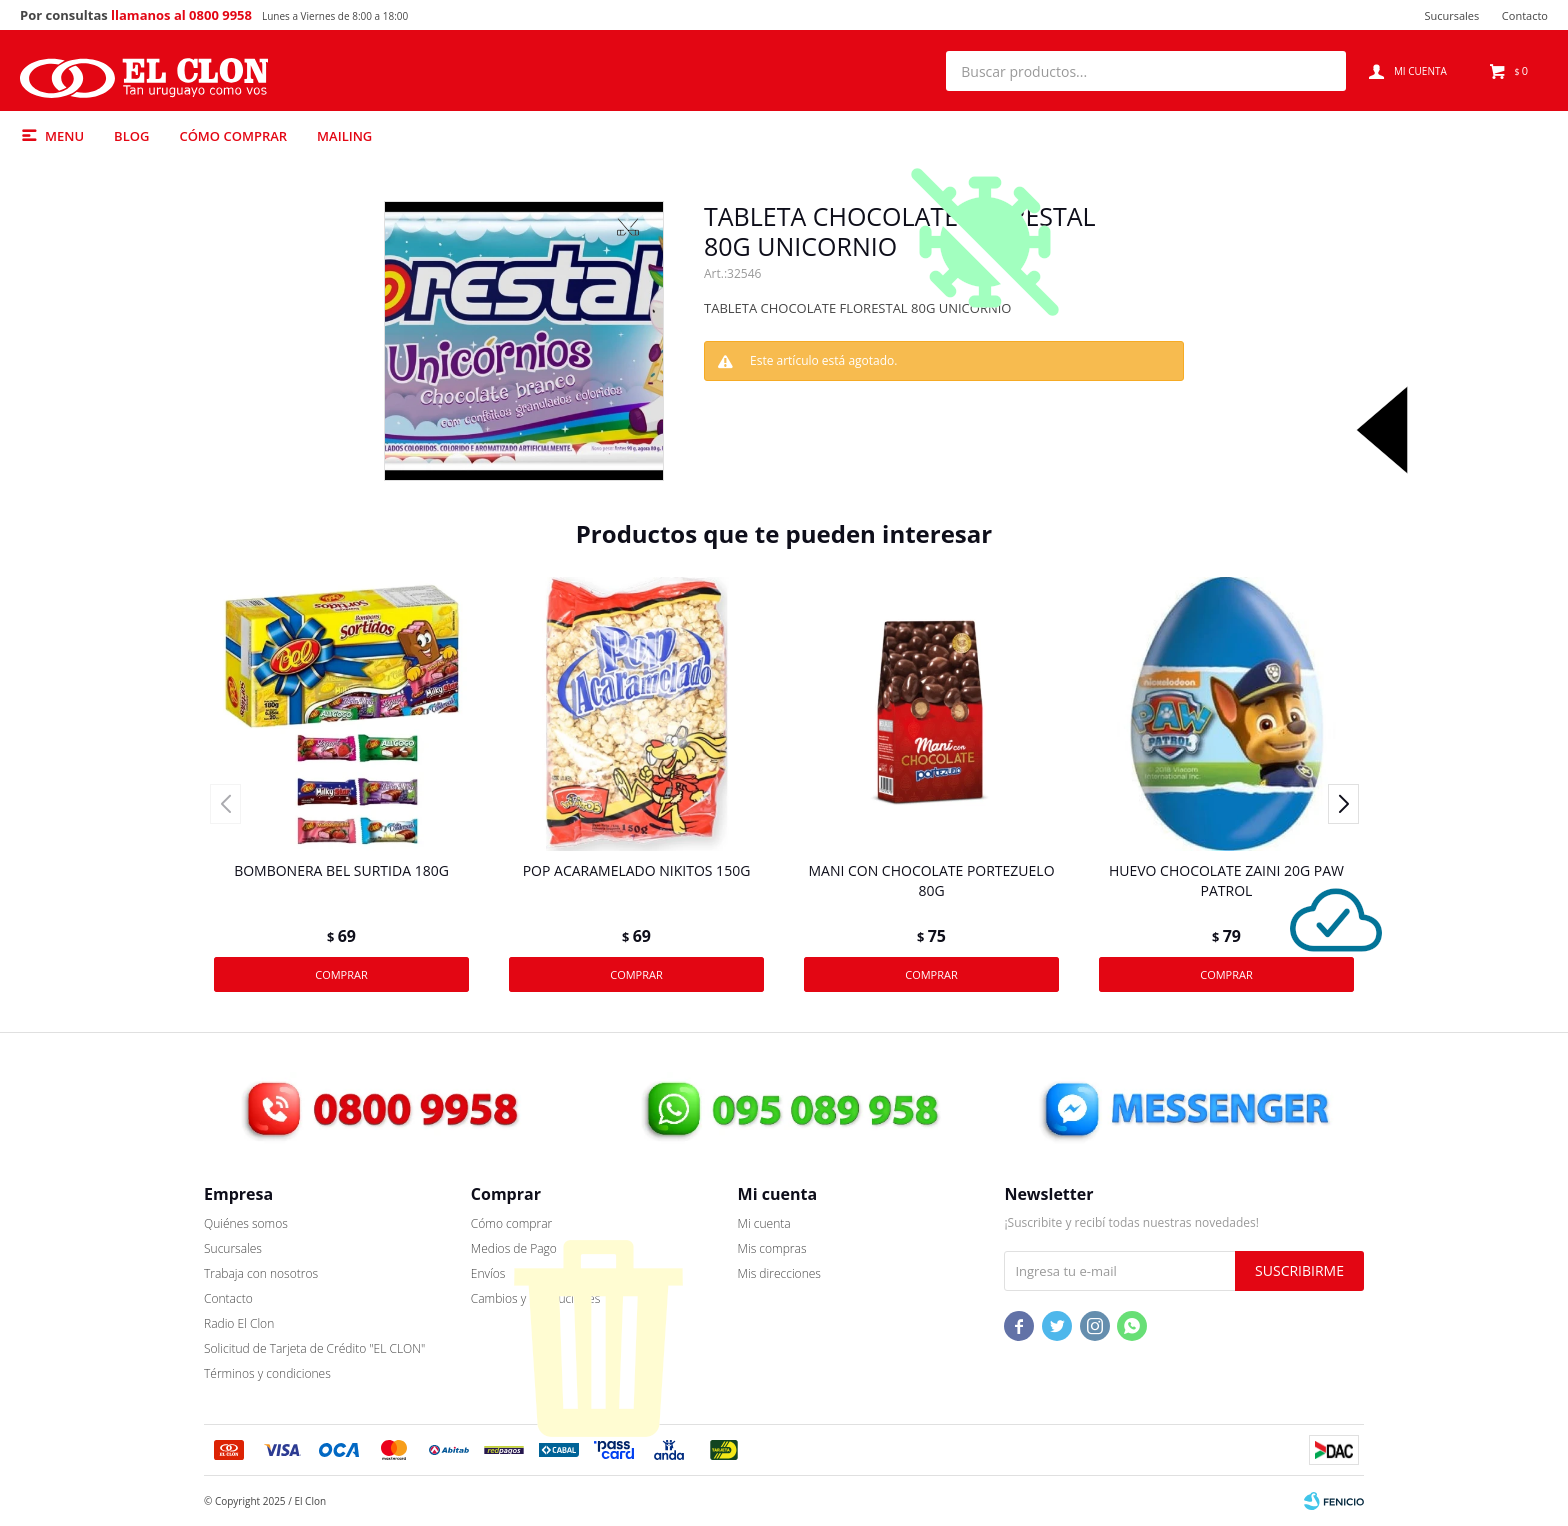  Describe the element at coordinates (628, 227) in the screenshot. I see `view hockey scores or game updates` at that location.